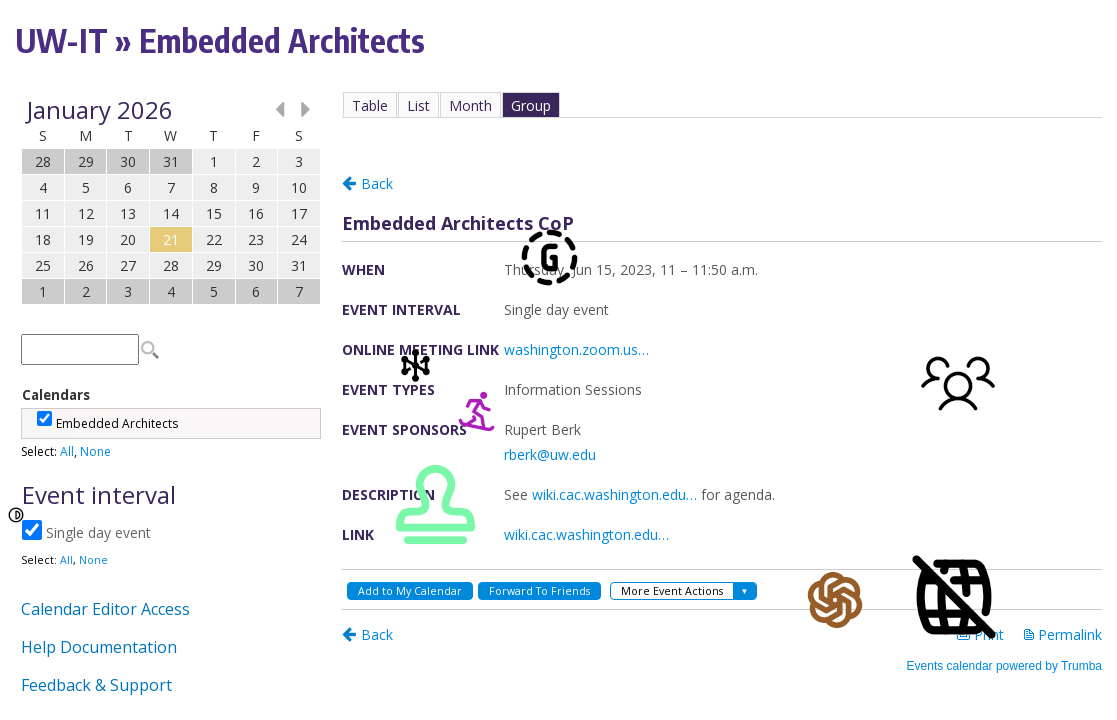 This screenshot has width=1117, height=720. I want to click on indicates barrel or container is unavailable, so click(954, 597).